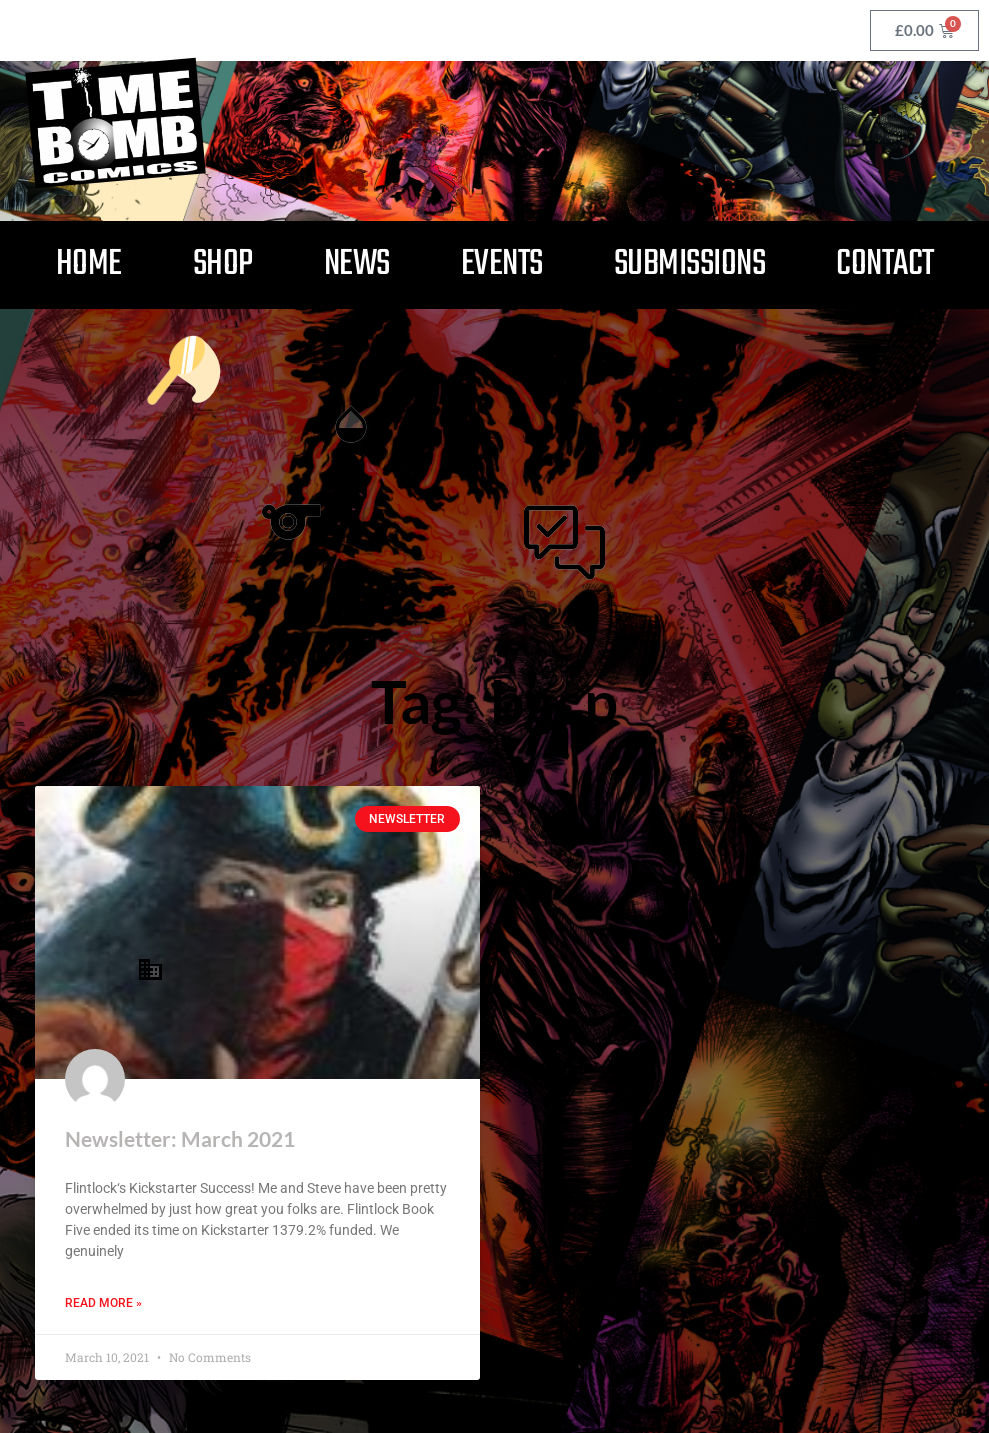  I want to click on adjust opacity or transparency settings, so click(351, 424).